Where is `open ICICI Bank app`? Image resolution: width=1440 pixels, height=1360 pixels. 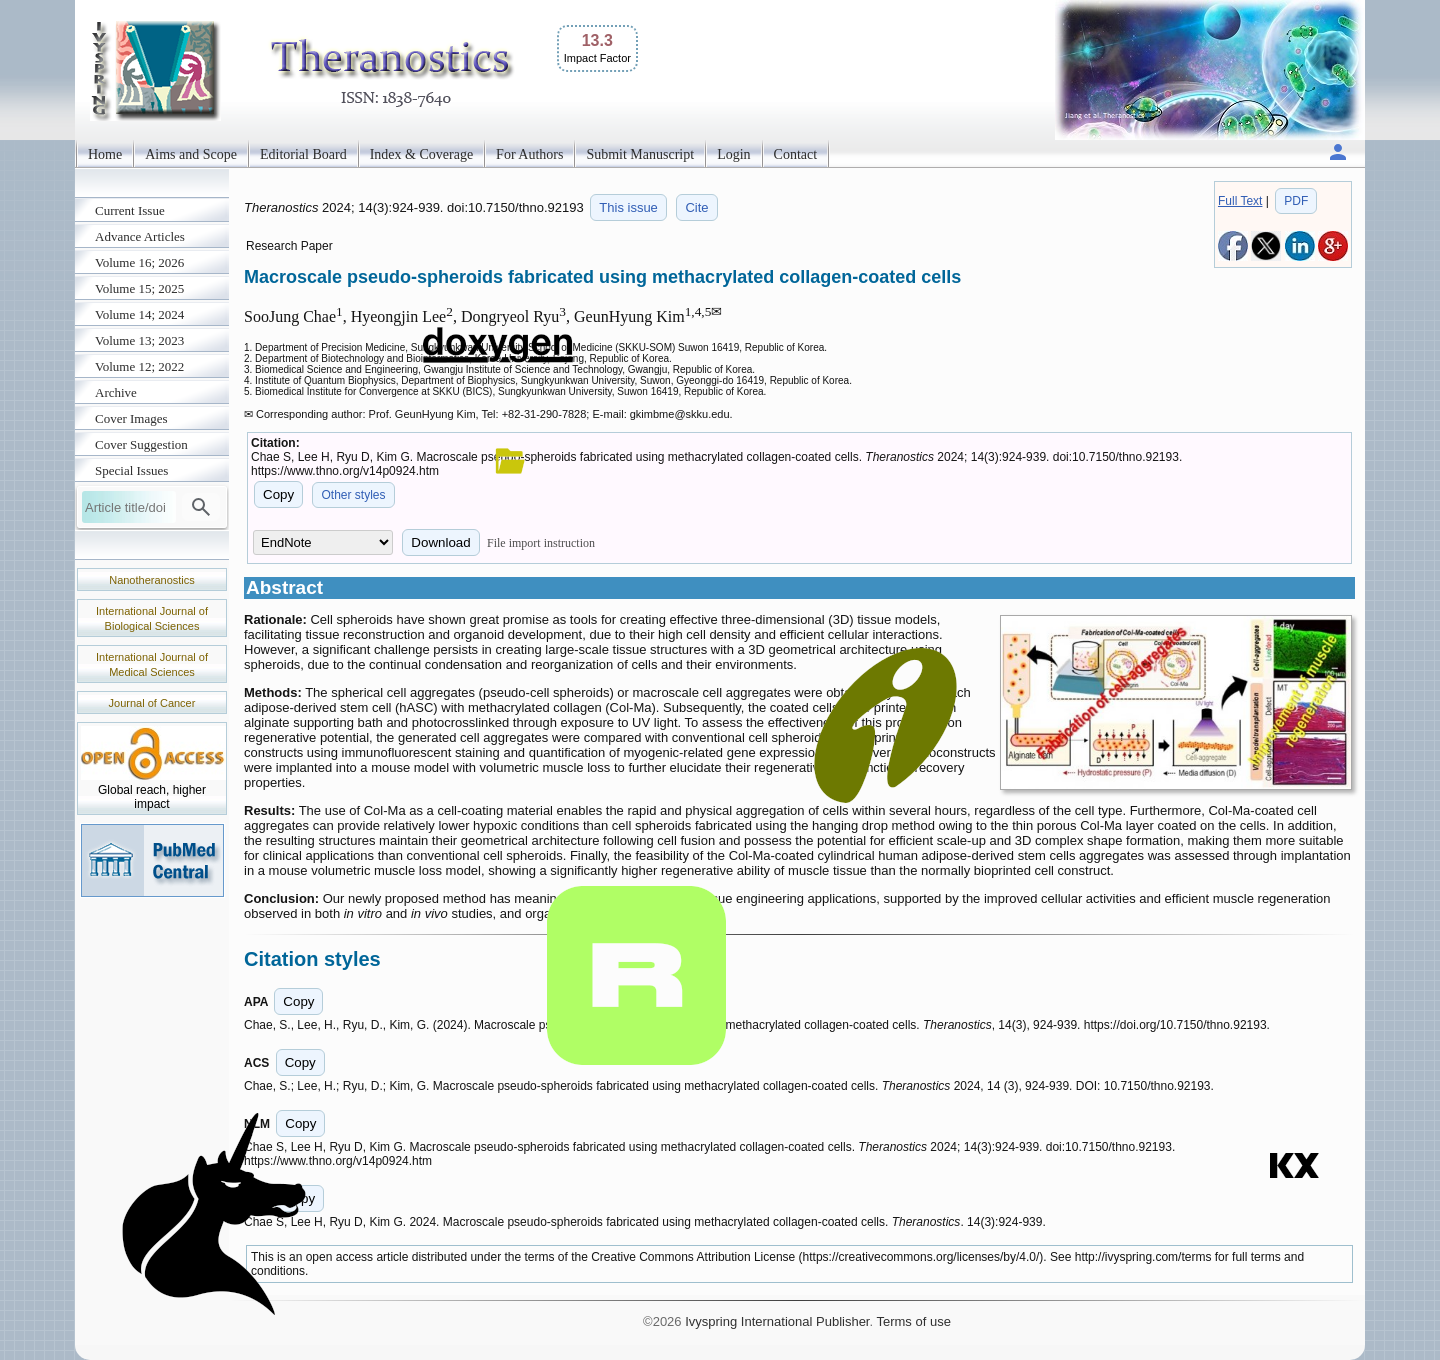
open ICICI Bank app is located at coordinates (885, 725).